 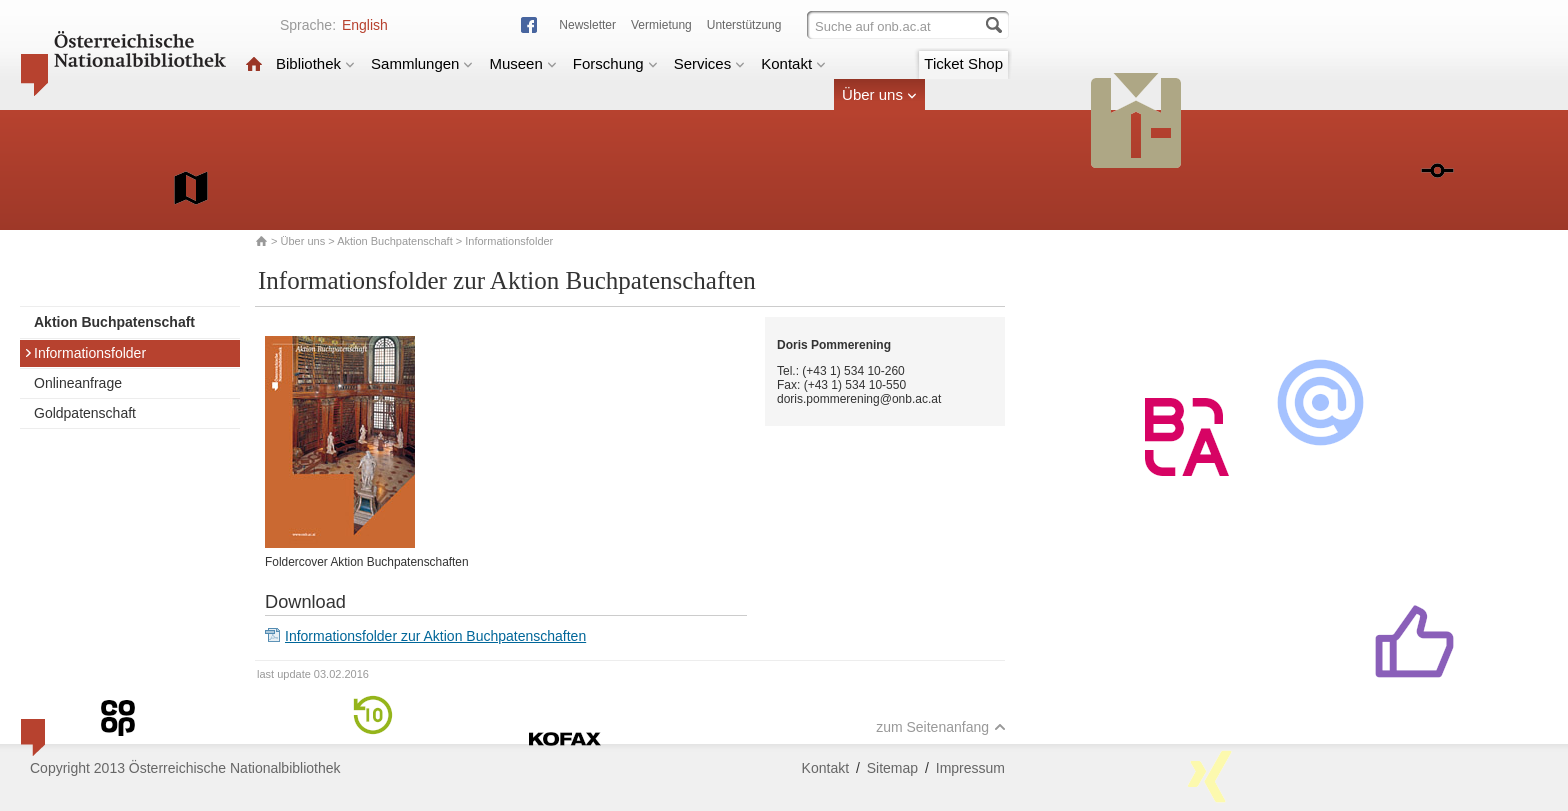 What do you see at coordinates (1207, 774) in the screenshot?
I see `open Xing profile or app` at bounding box center [1207, 774].